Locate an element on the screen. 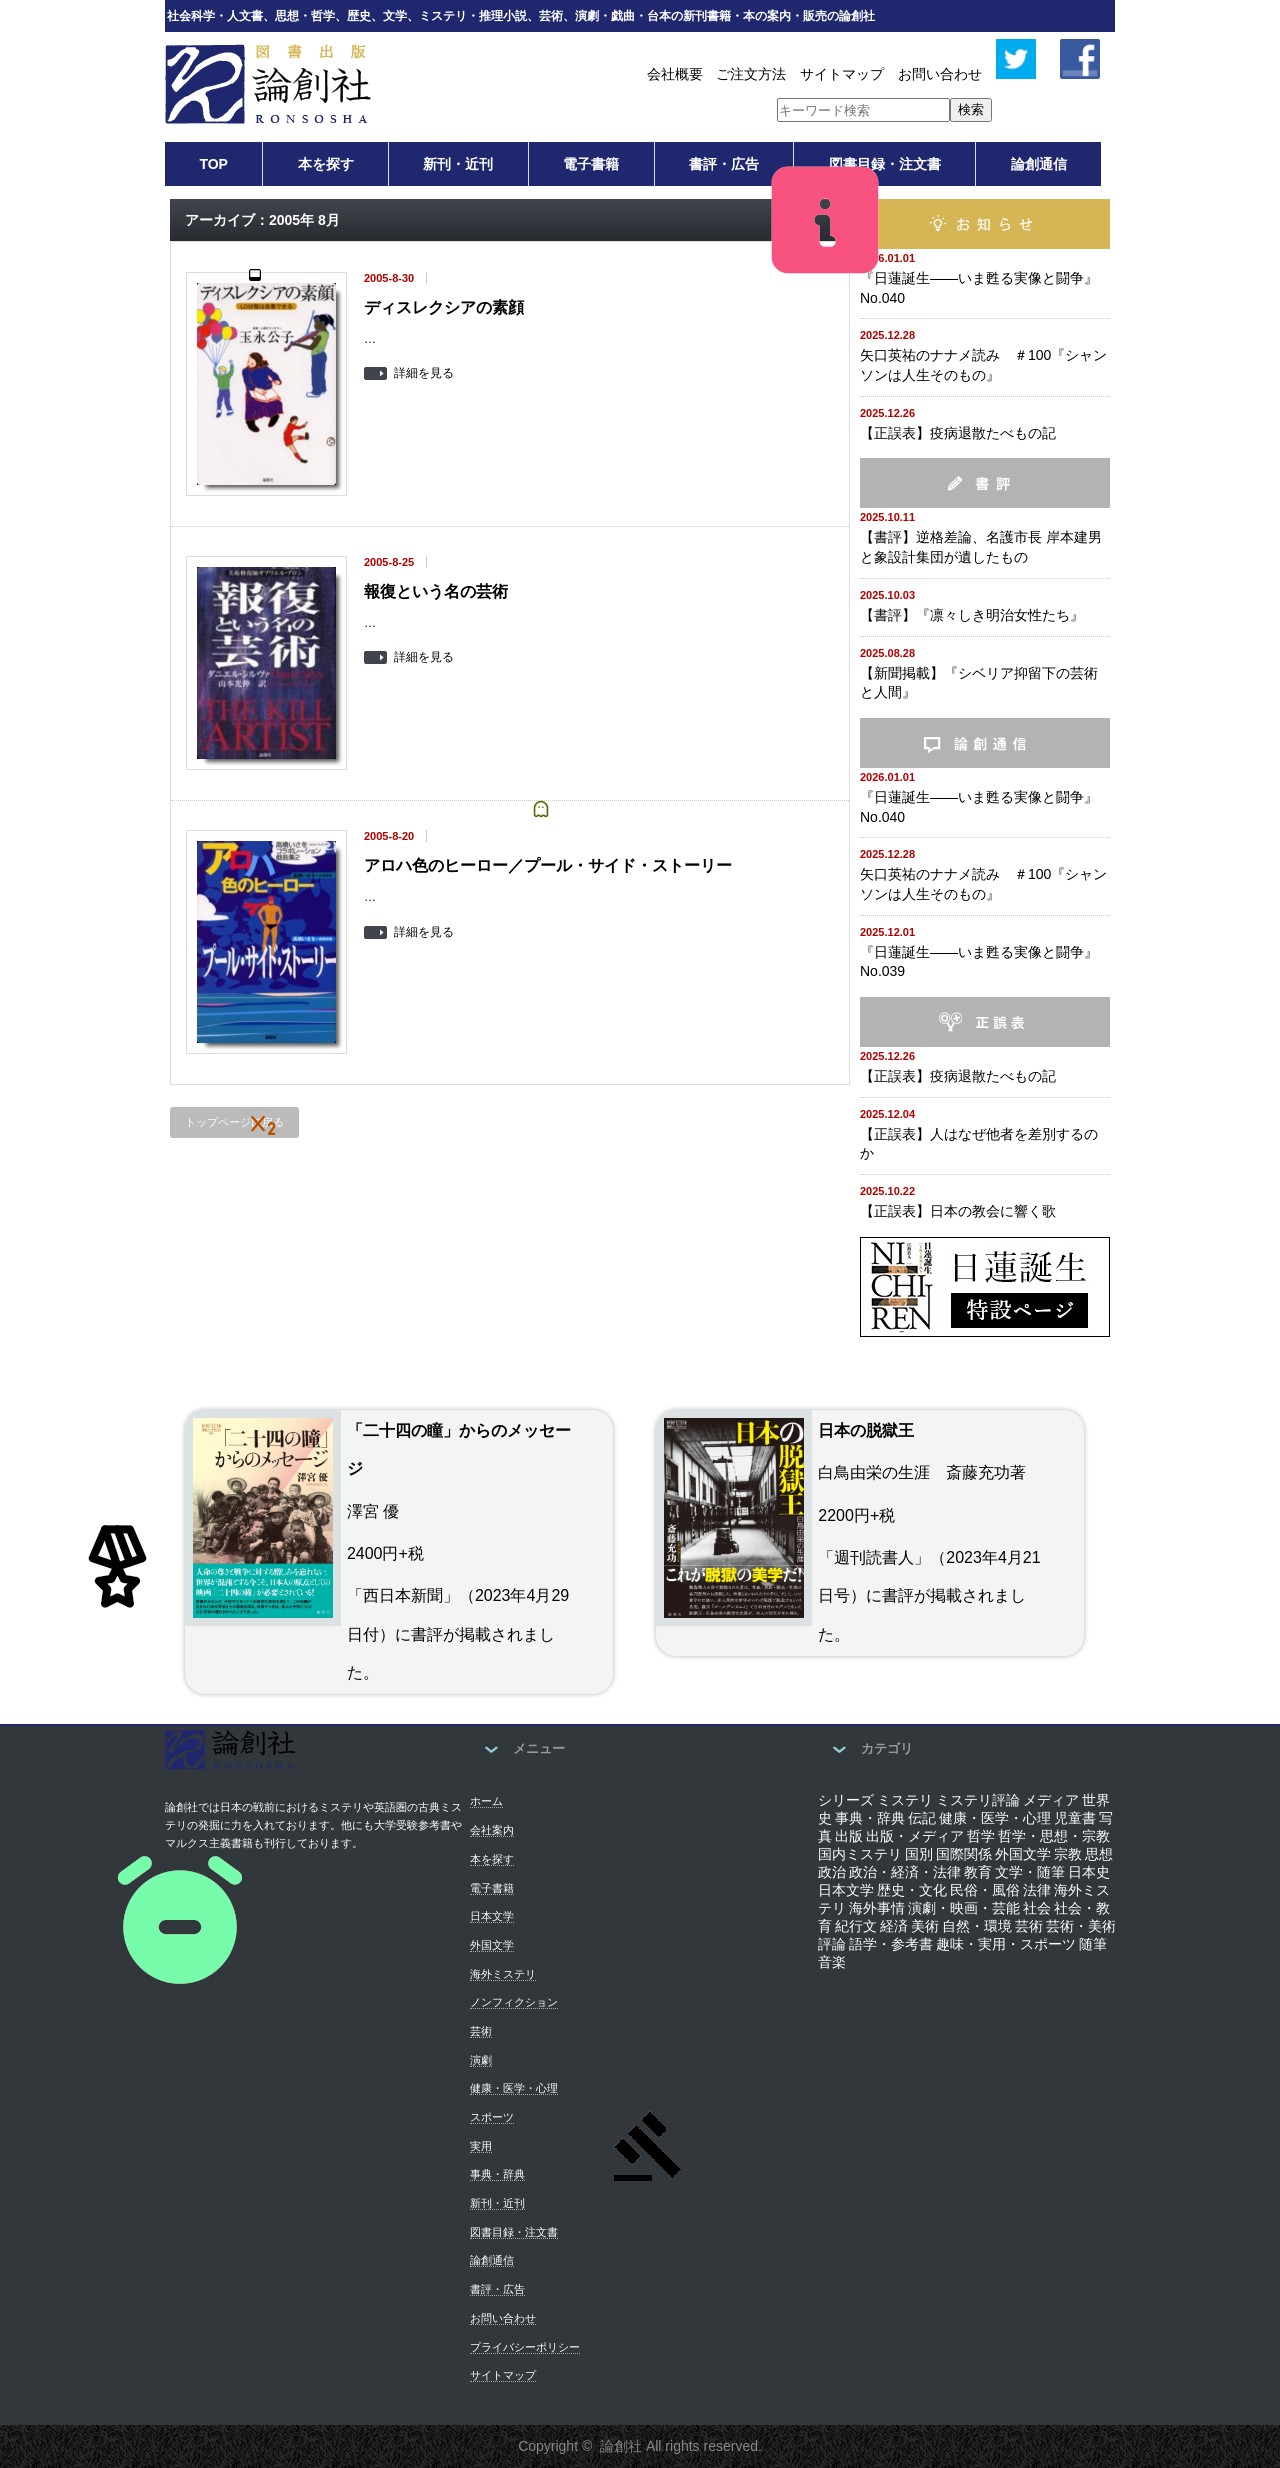 This screenshot has height=2468, width=1280. format text as subscript is located at coordinates (262, 1125).